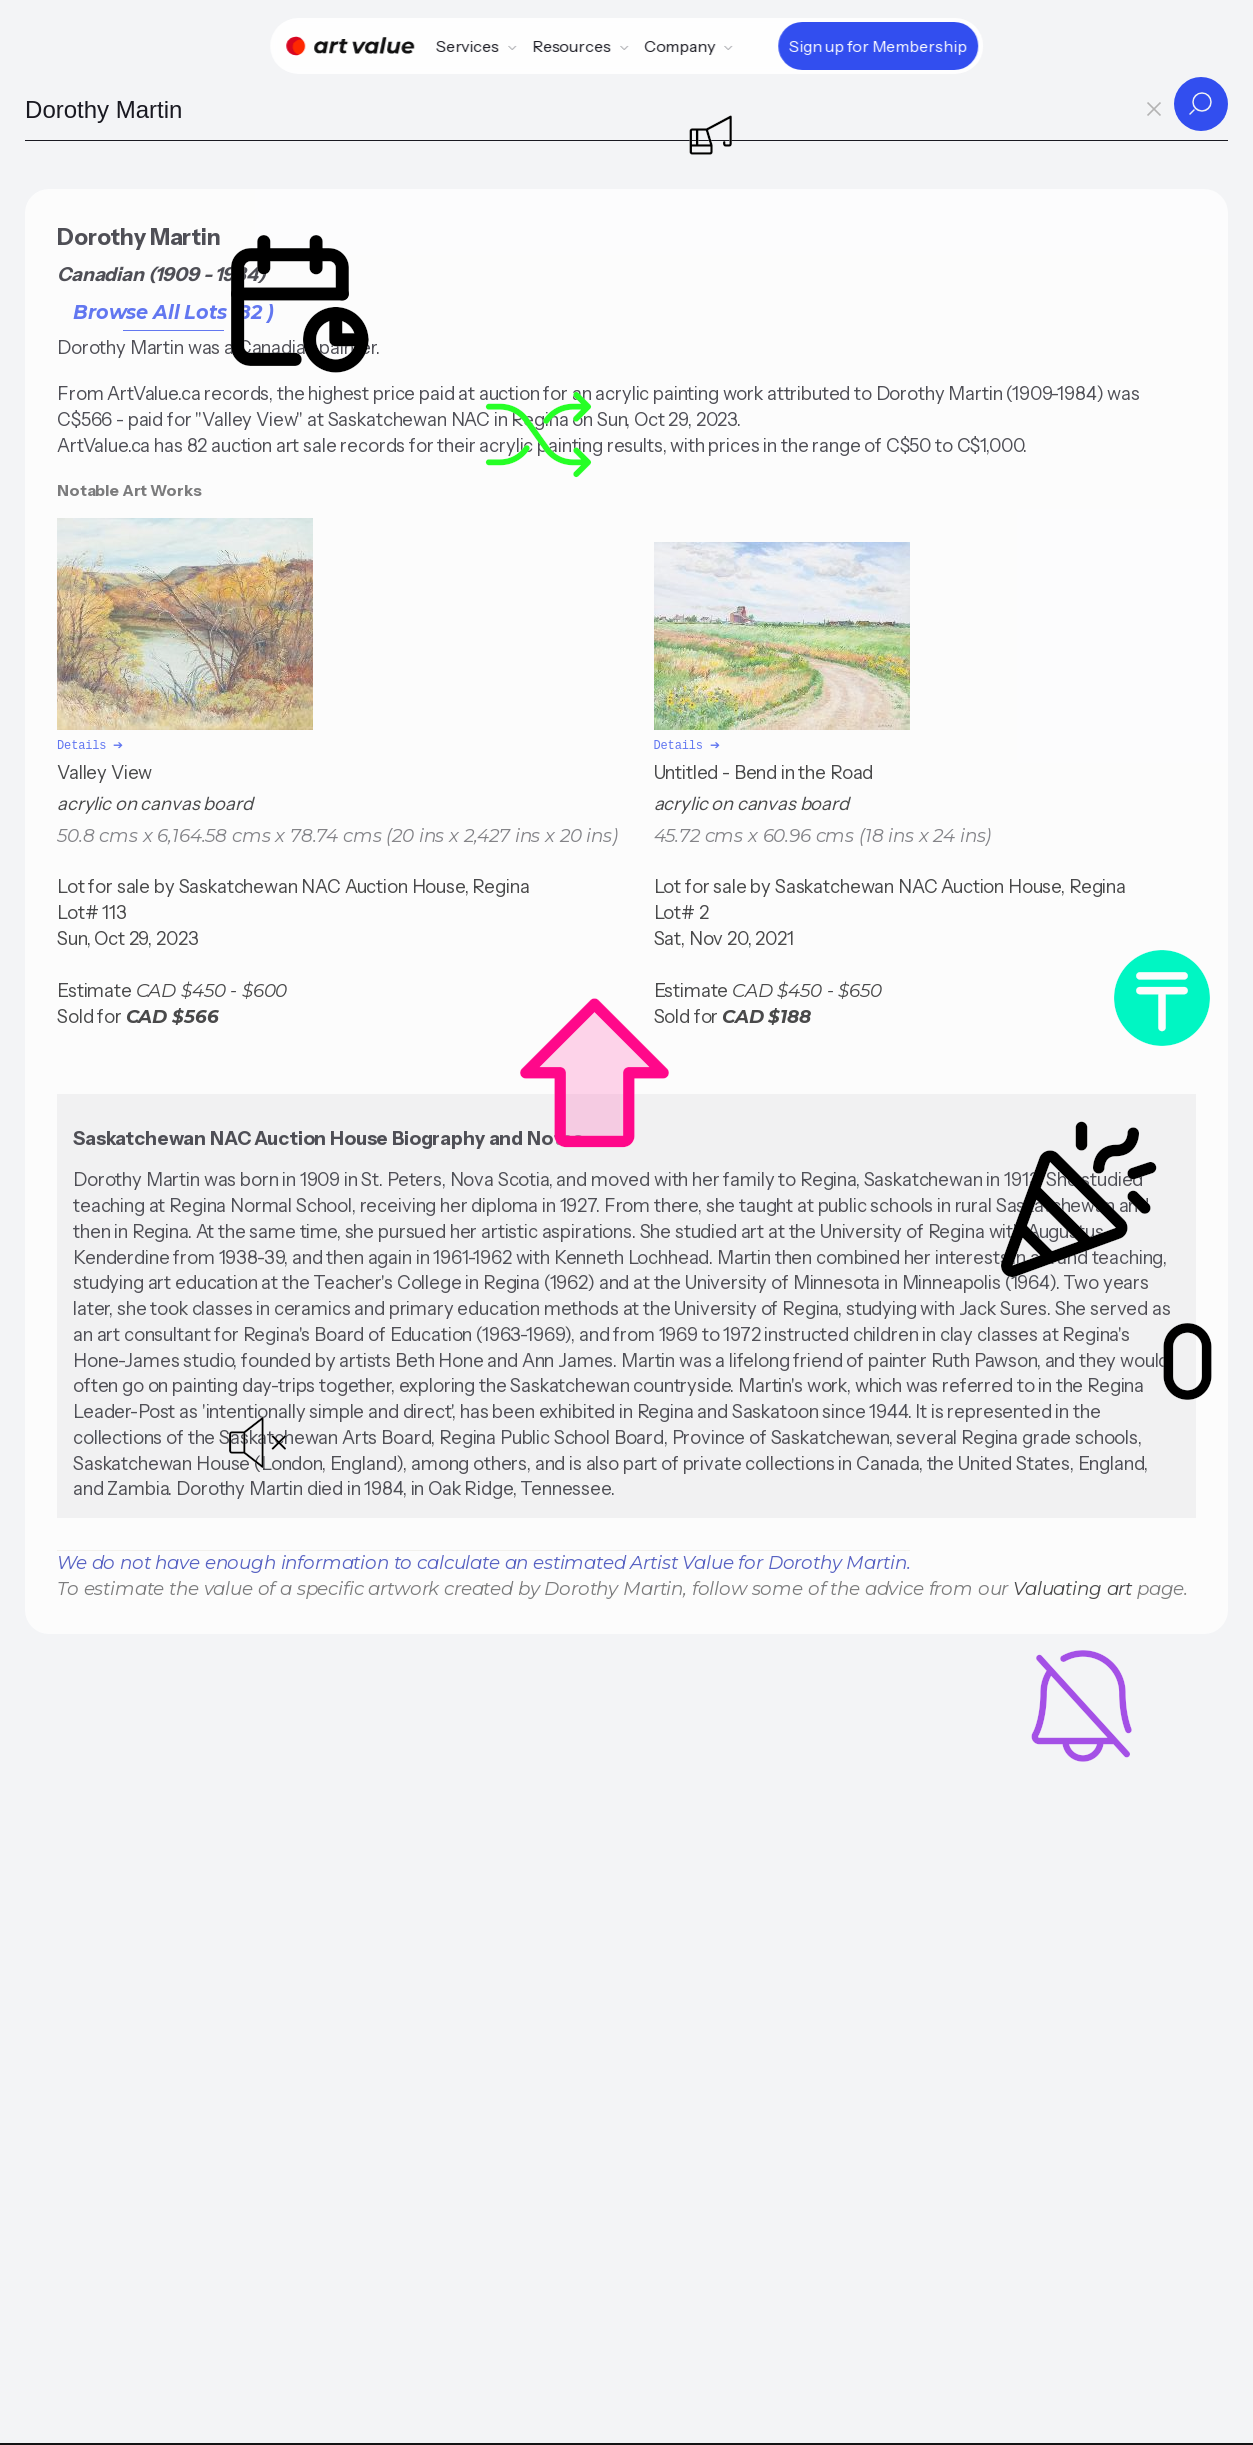 Image resolution: width=1253 pixels, height=2445 pixels. I want to click on set exposure compensation to zero, so click(1187, 1361).